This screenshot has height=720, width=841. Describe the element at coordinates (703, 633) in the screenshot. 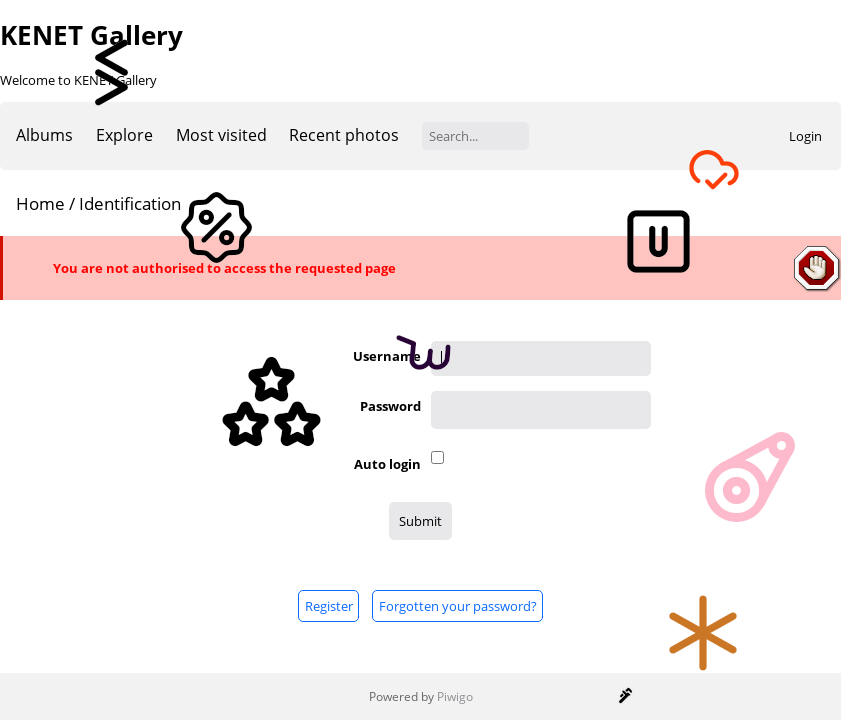

I see `indicates a required field in a form` at that location.